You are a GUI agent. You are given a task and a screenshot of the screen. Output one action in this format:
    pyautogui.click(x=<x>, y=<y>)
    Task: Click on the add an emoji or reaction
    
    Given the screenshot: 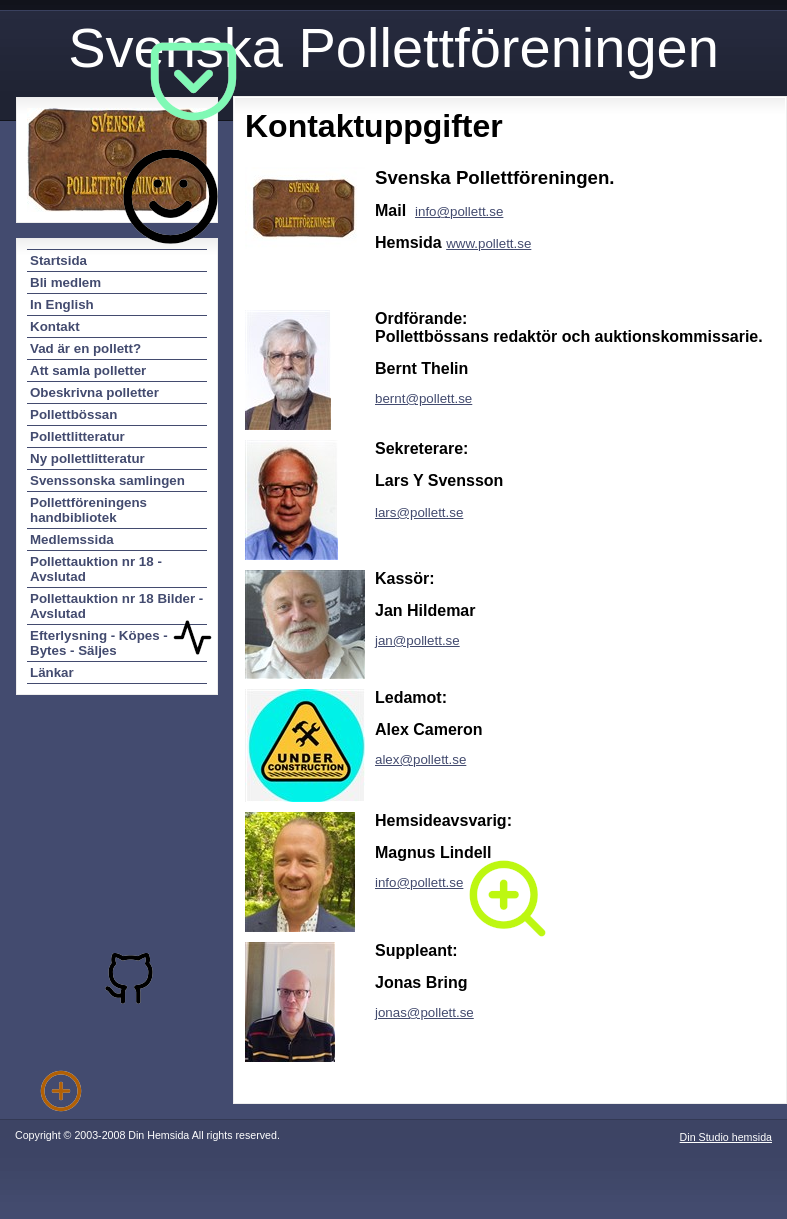 What is the action you would take?
    pyautogui.click(x=170, y=196)
    